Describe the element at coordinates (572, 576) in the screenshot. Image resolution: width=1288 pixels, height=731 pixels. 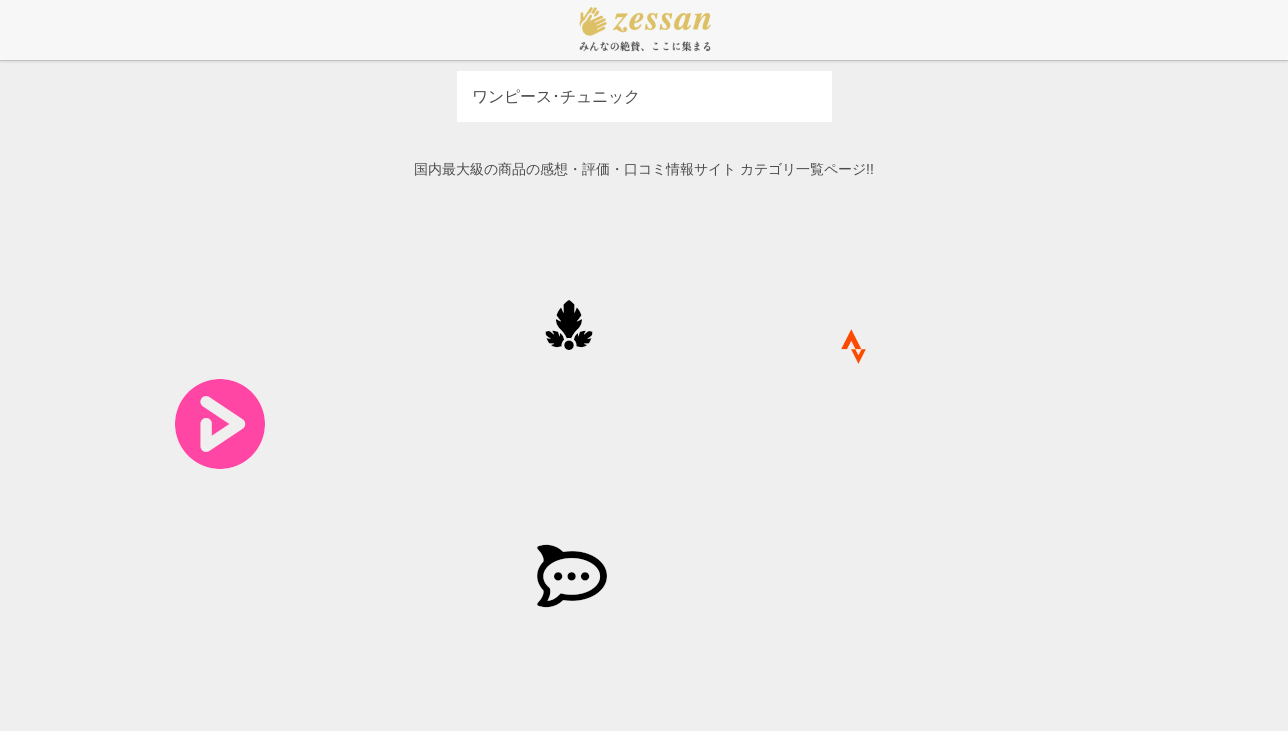
I see `open Rocket.Chat messaging app` at that location.